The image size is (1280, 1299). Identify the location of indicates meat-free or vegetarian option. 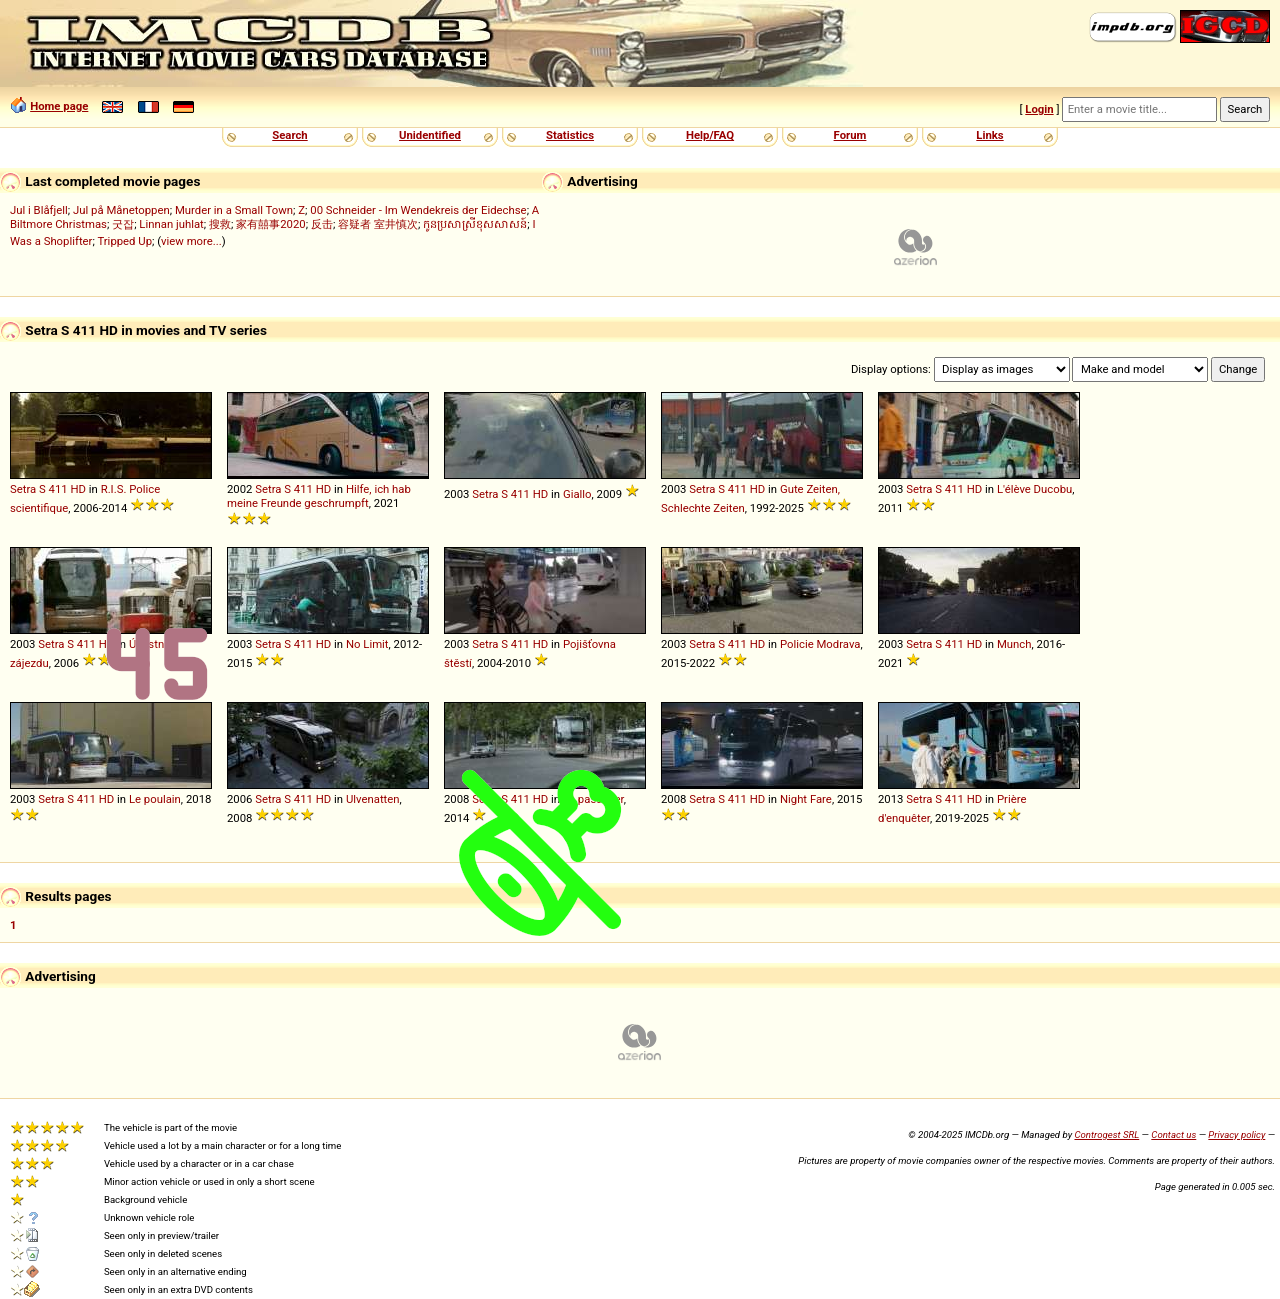
(541, 849).